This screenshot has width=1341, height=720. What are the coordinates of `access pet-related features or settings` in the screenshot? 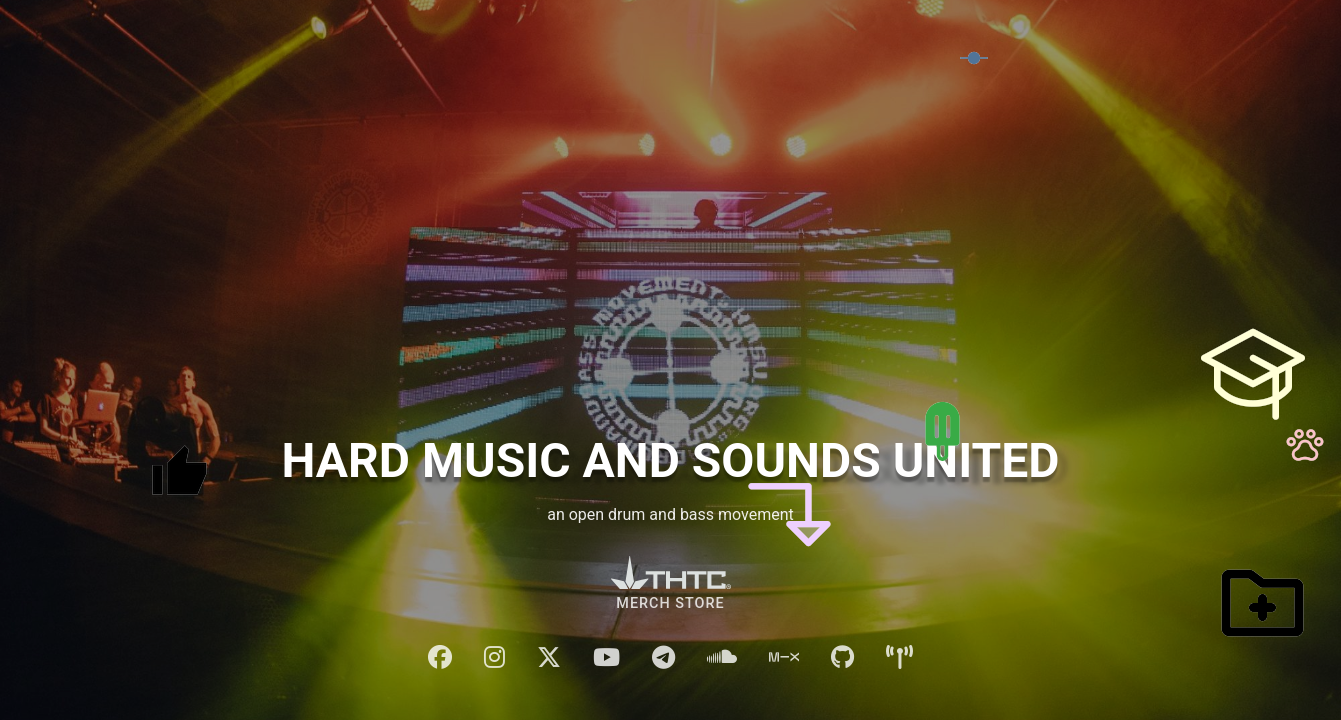 It's located at (1305, 445).